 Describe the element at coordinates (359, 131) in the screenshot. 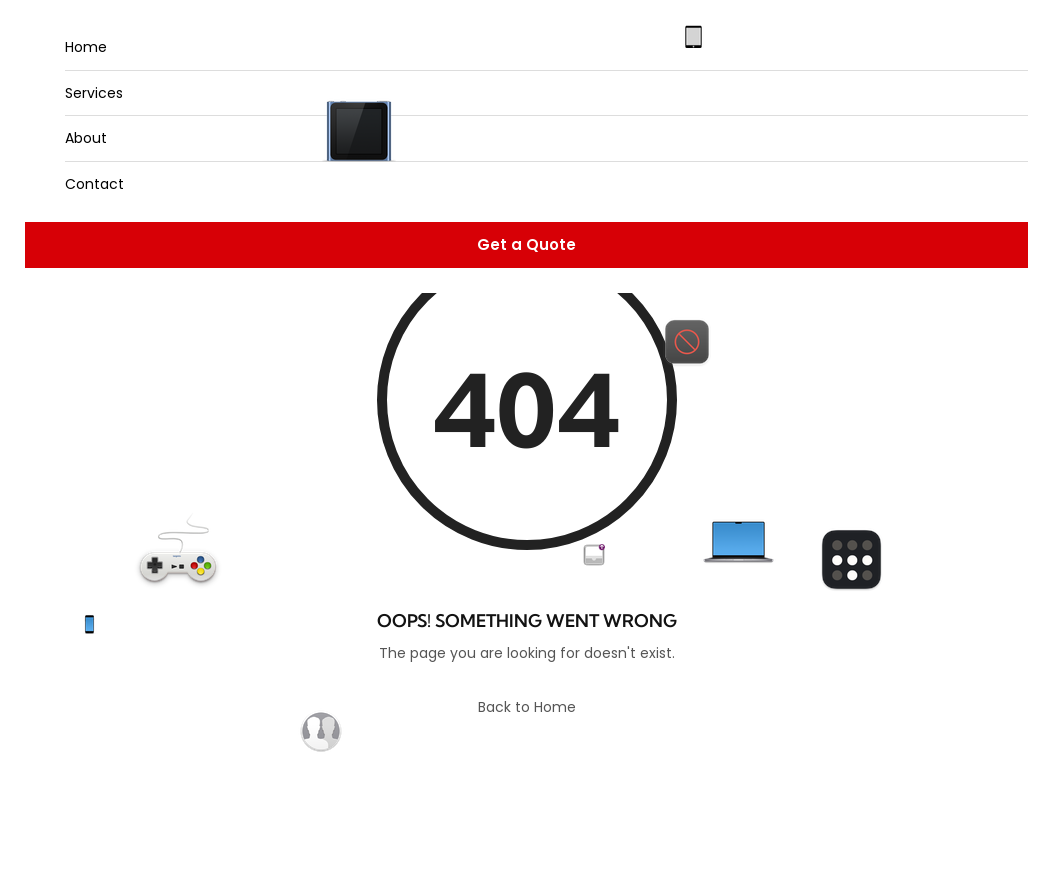

I see `iPod nano device connected` at that location.